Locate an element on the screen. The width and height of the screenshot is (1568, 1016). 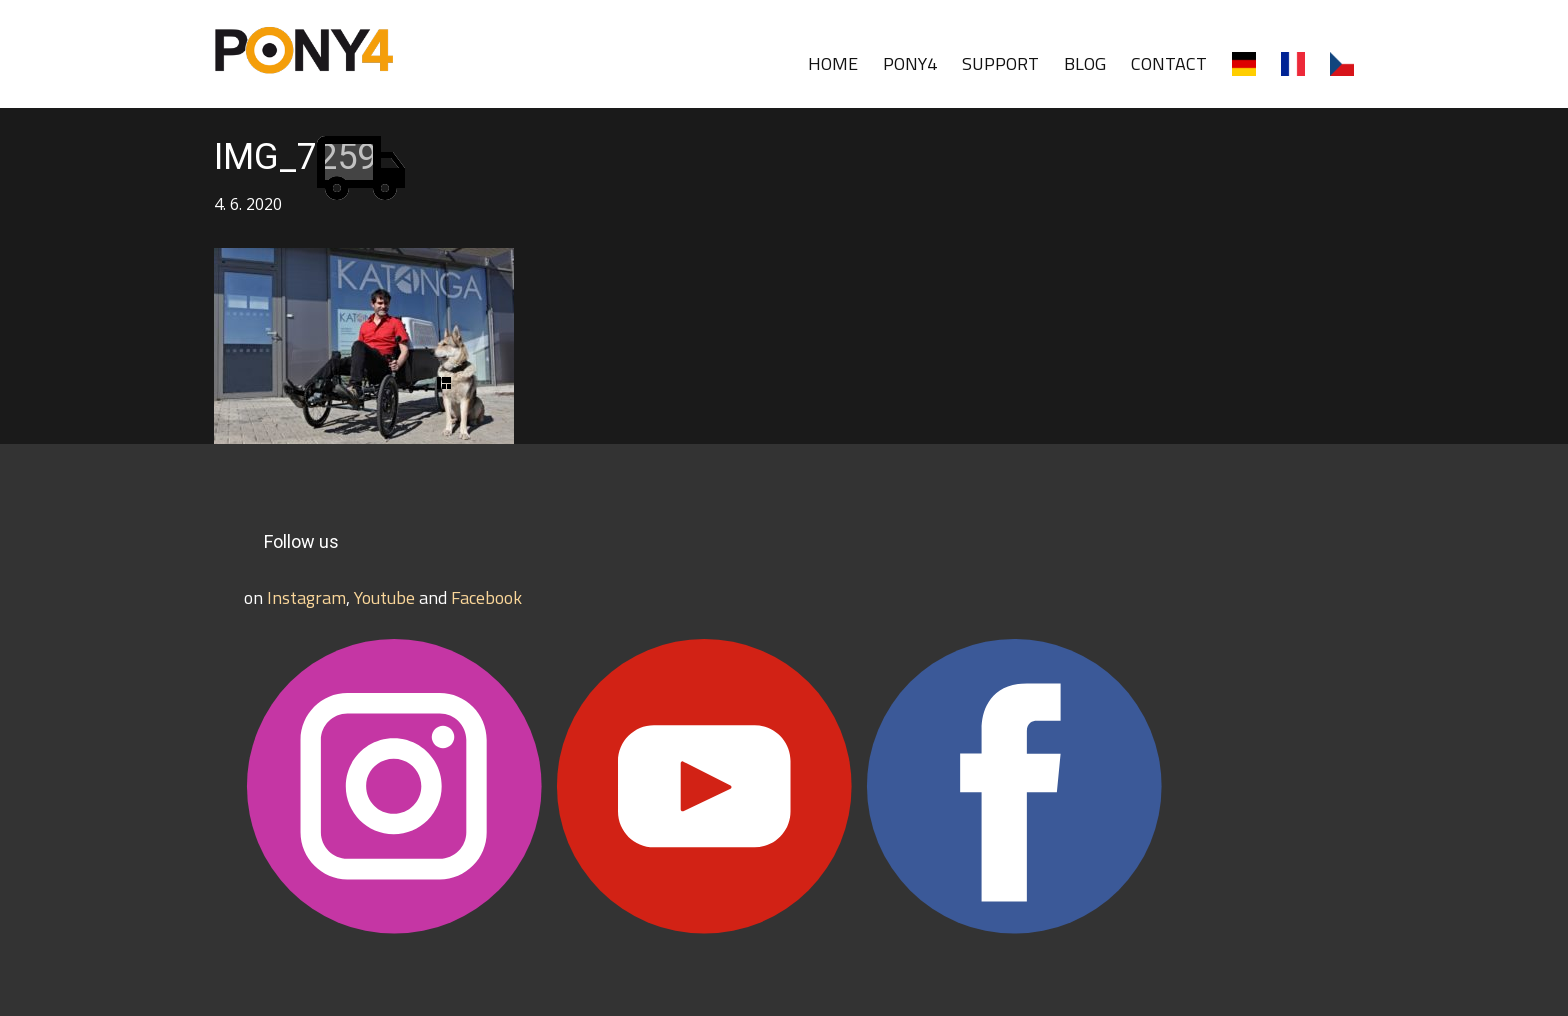
switch to quilt or mosaic view layout is located at coordinates (443, 383).